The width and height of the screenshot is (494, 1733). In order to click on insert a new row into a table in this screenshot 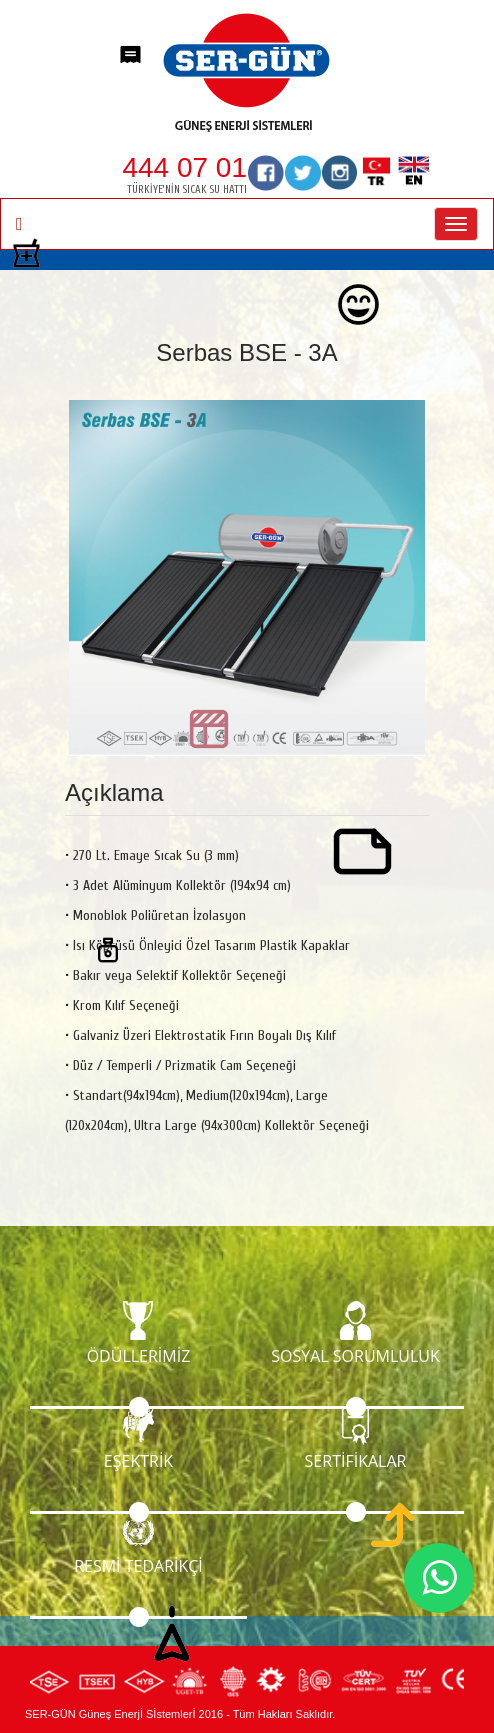, I will do `click(209, 729)`.